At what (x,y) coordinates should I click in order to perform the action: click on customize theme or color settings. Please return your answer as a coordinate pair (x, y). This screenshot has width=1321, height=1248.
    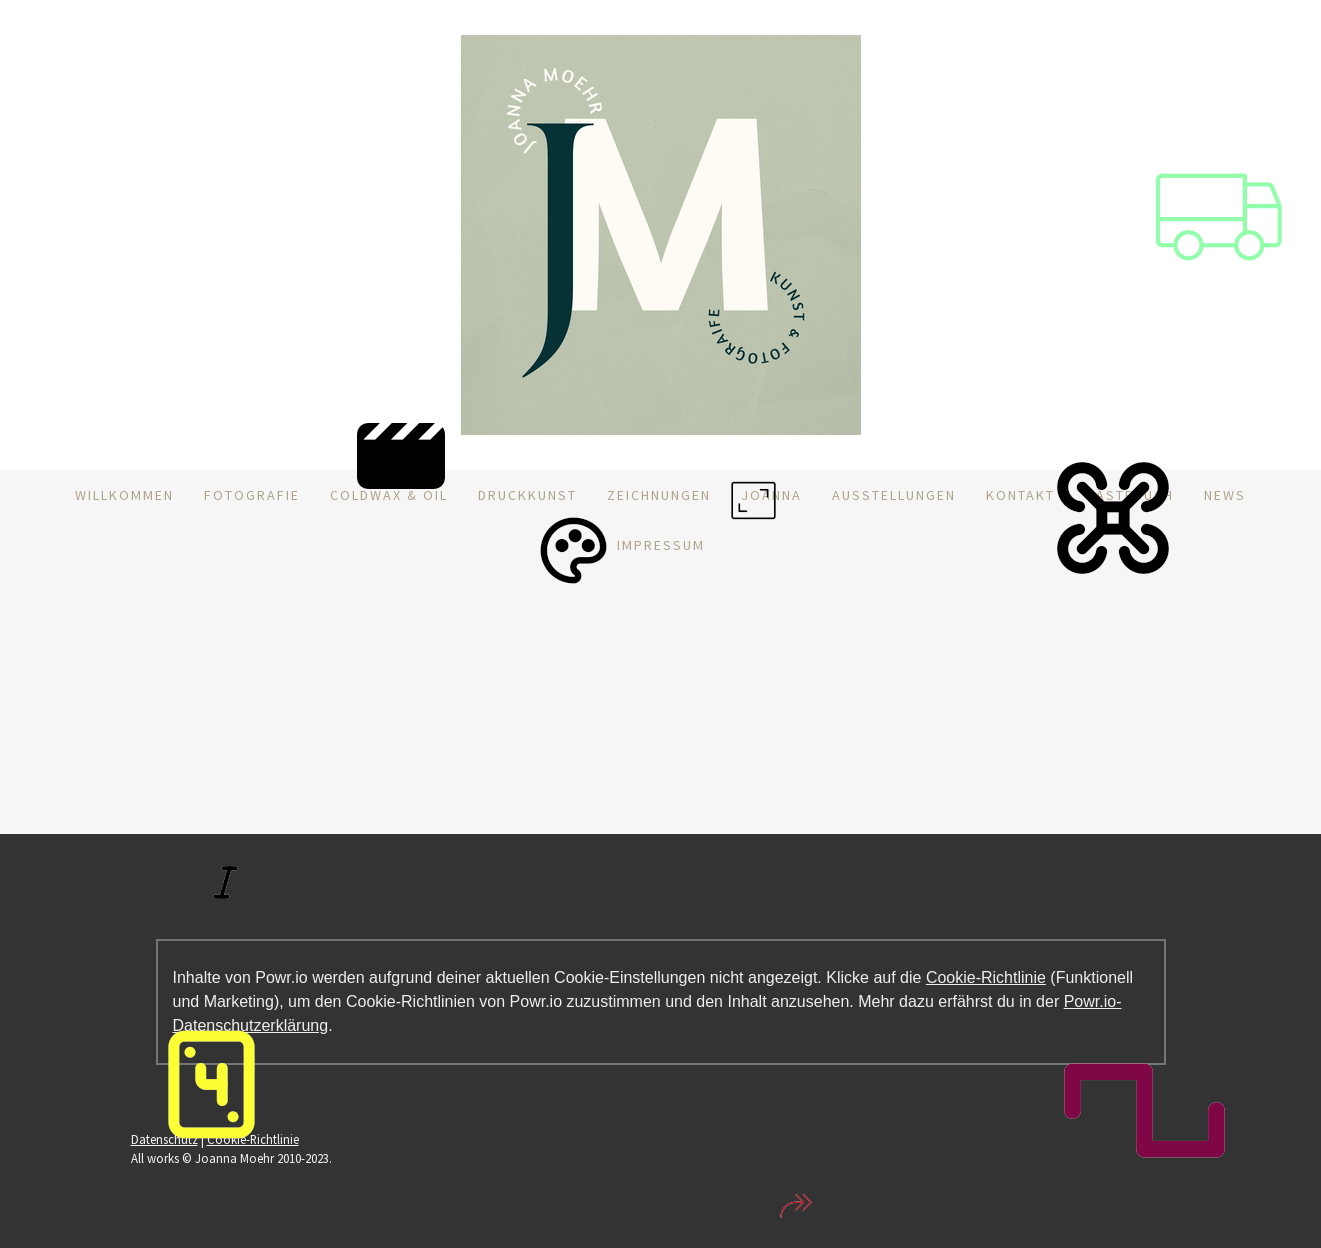
    Looking at the image, I should click on (573, 550).